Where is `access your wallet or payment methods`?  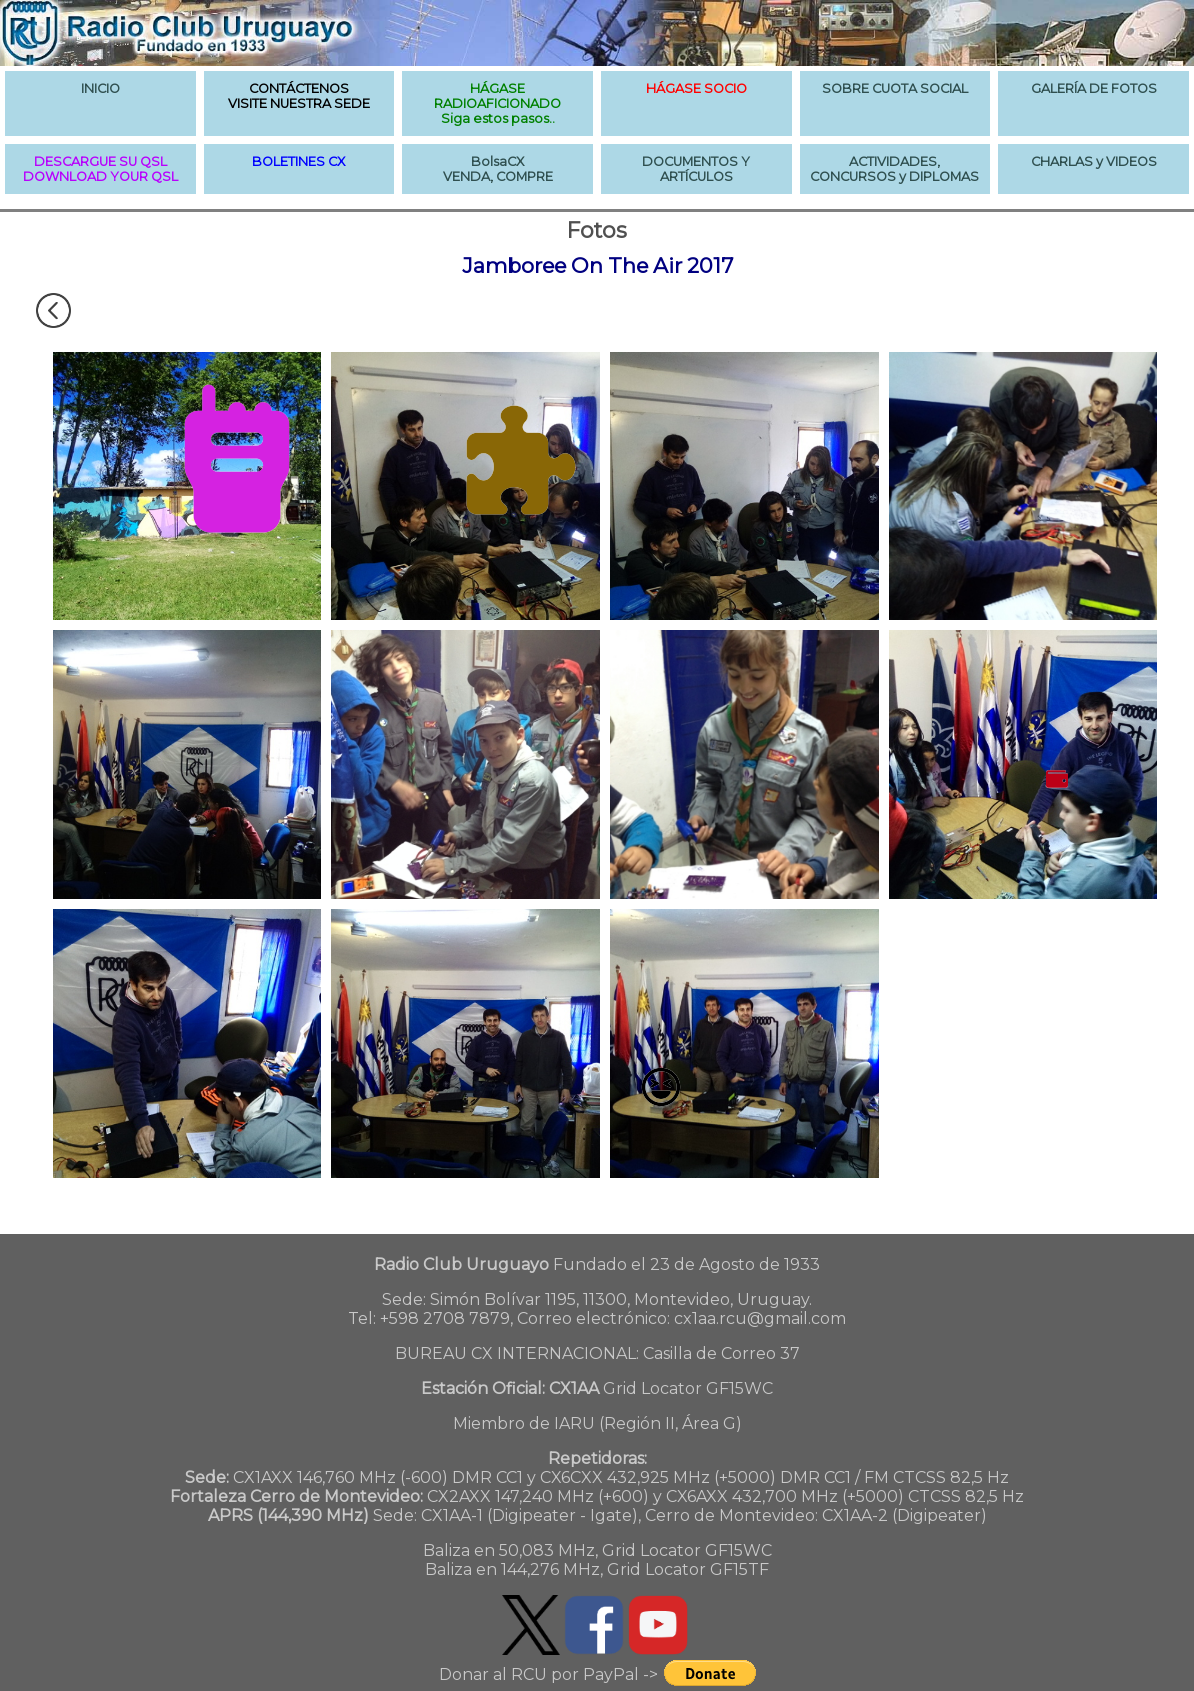
access your wallet or payment methods is located at coordinates (1057, 779).